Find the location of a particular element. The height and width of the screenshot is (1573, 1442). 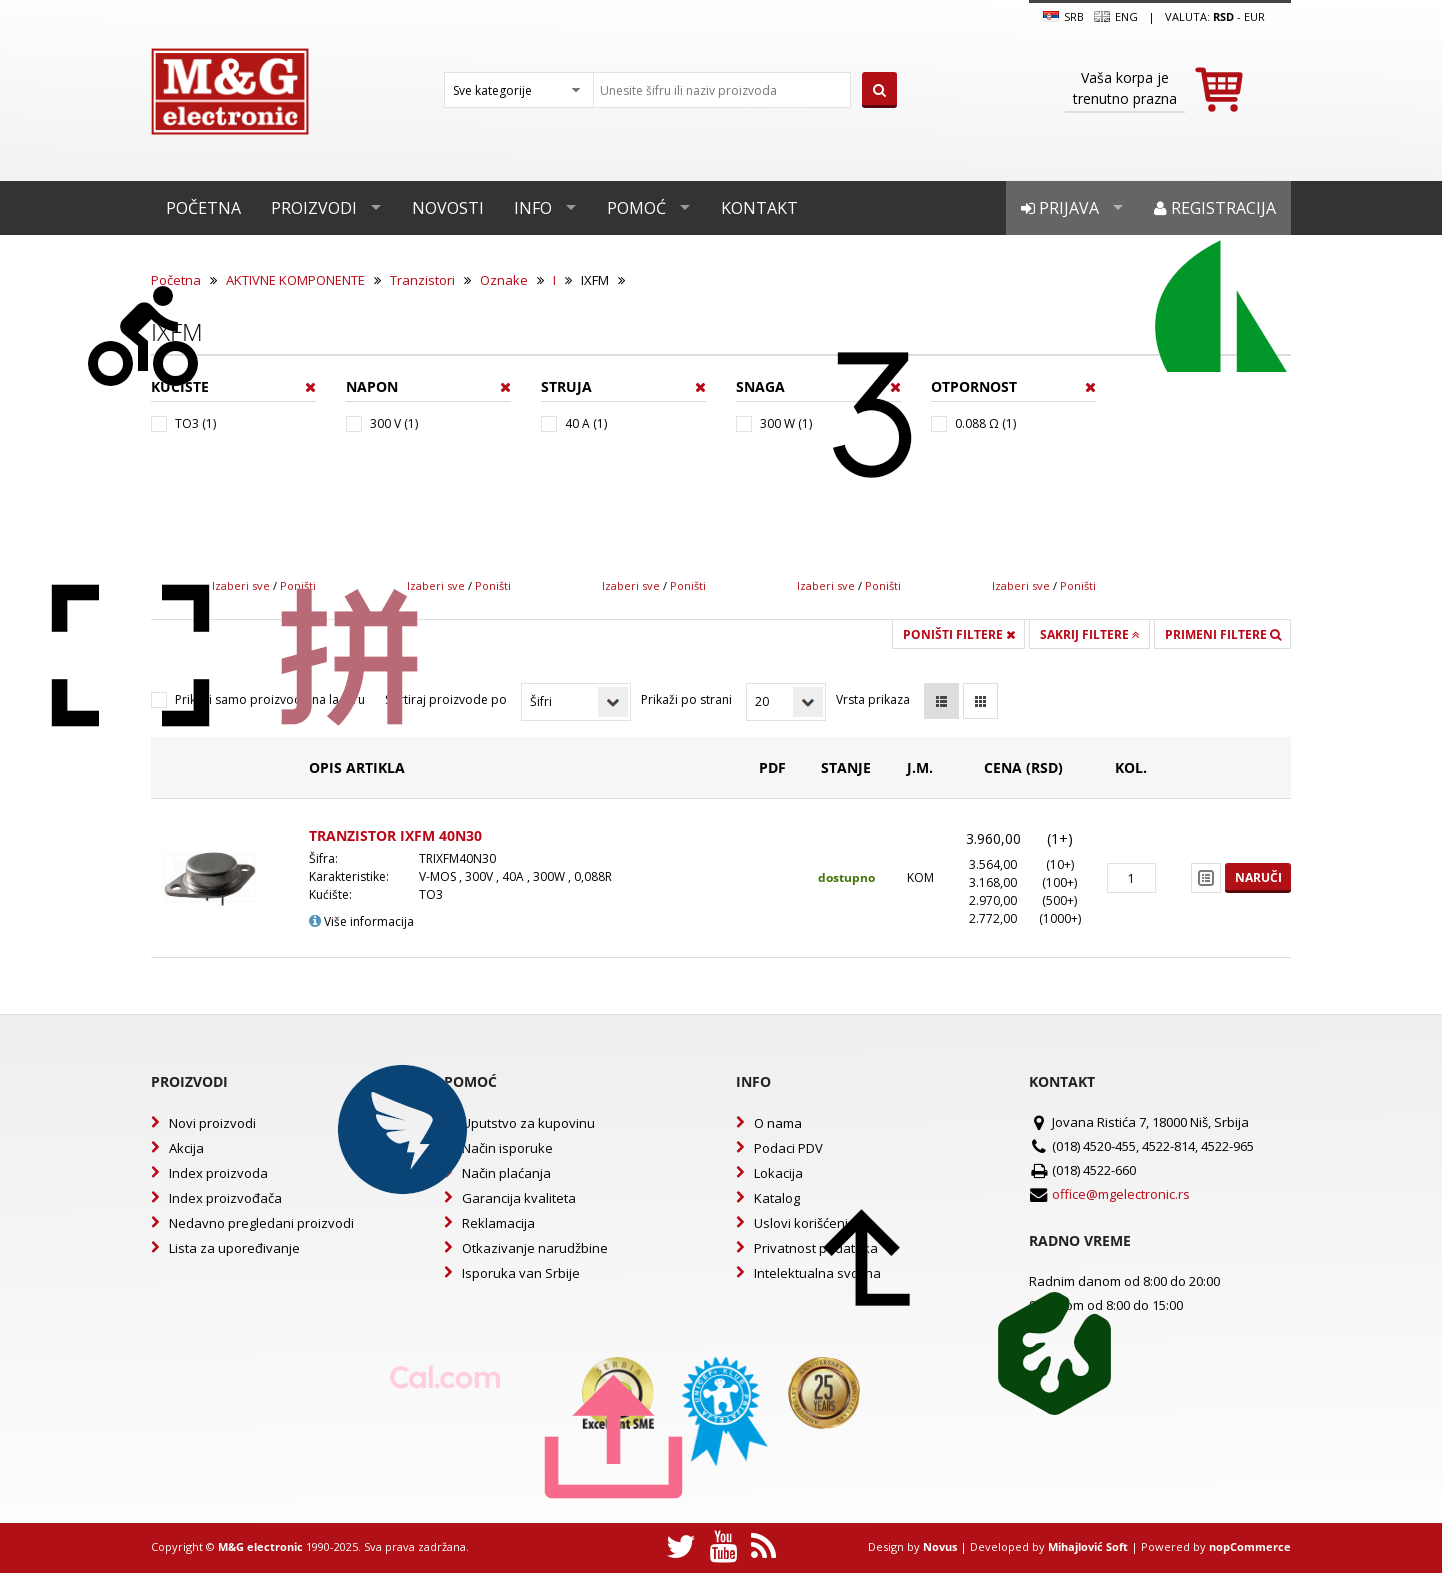

link to Treehouse learning platform is located at coordinates (1054, 1353).